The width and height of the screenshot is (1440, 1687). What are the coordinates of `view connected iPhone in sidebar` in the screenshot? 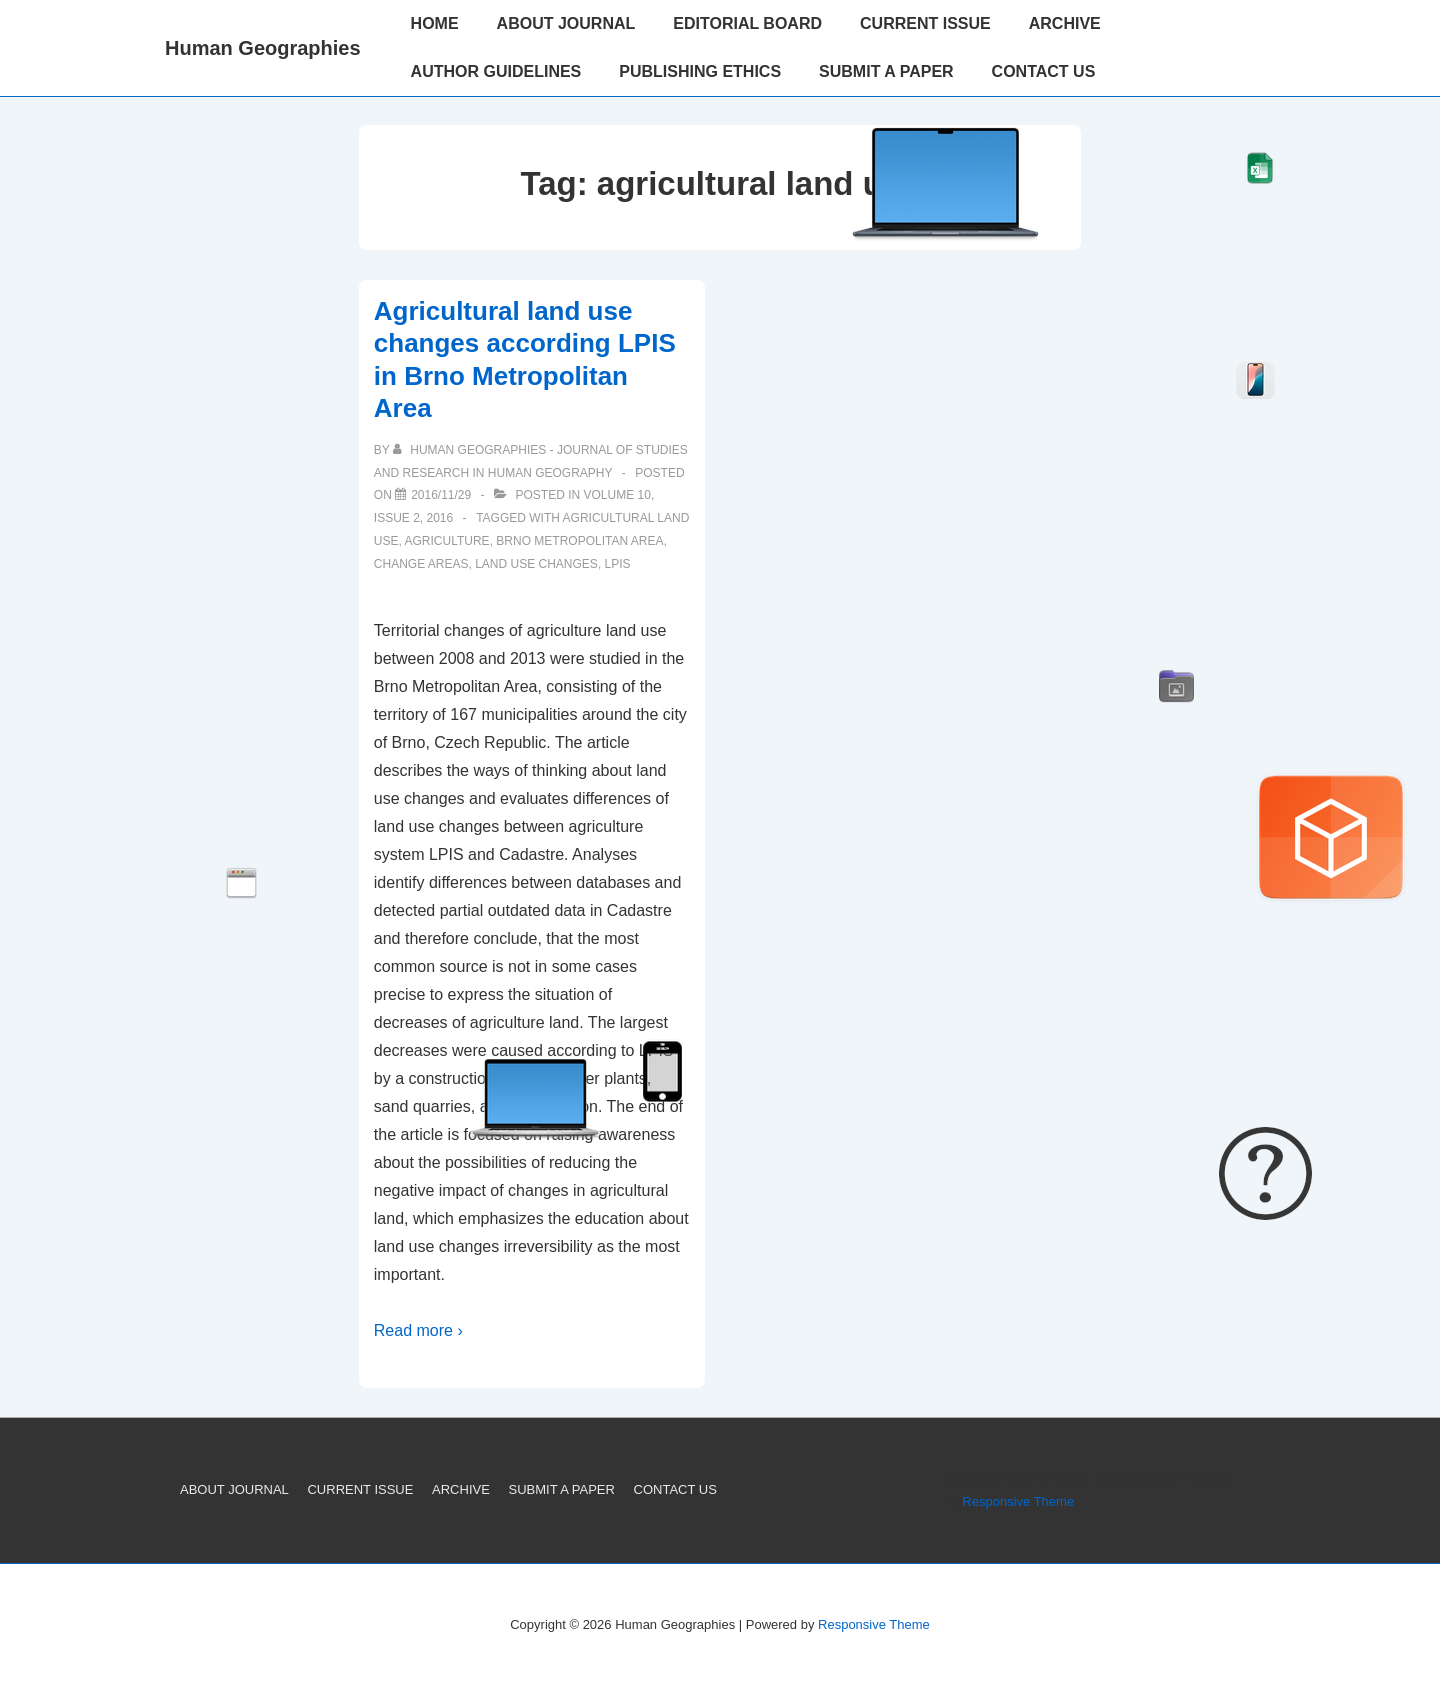 It's located at (662, 1071).